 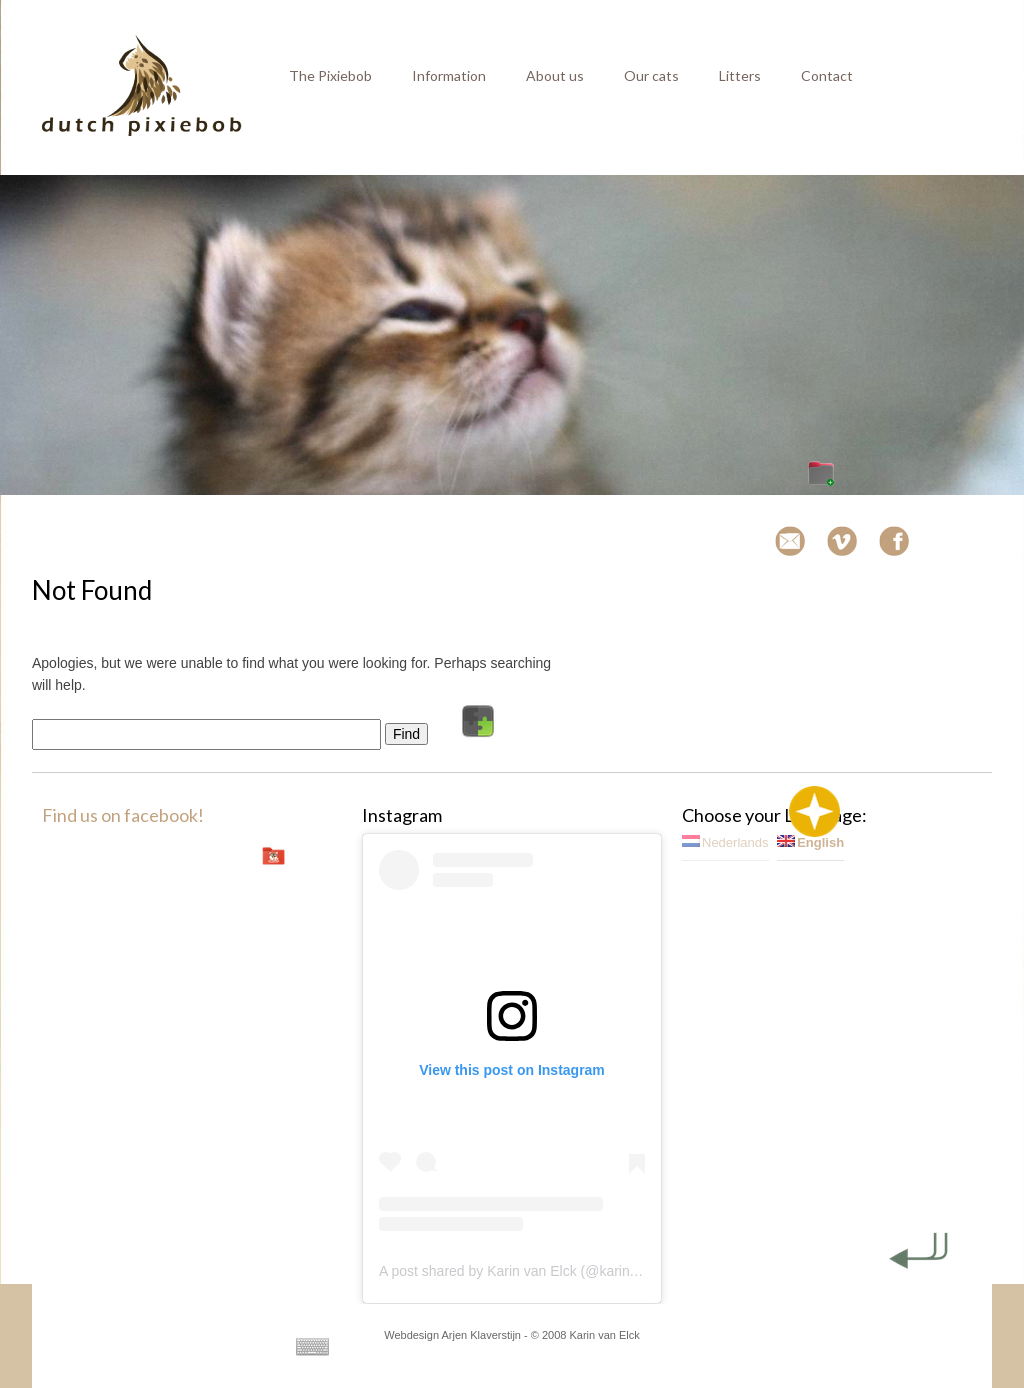 I want to click on open gnome extensions manager, so click(x=478, y=721).